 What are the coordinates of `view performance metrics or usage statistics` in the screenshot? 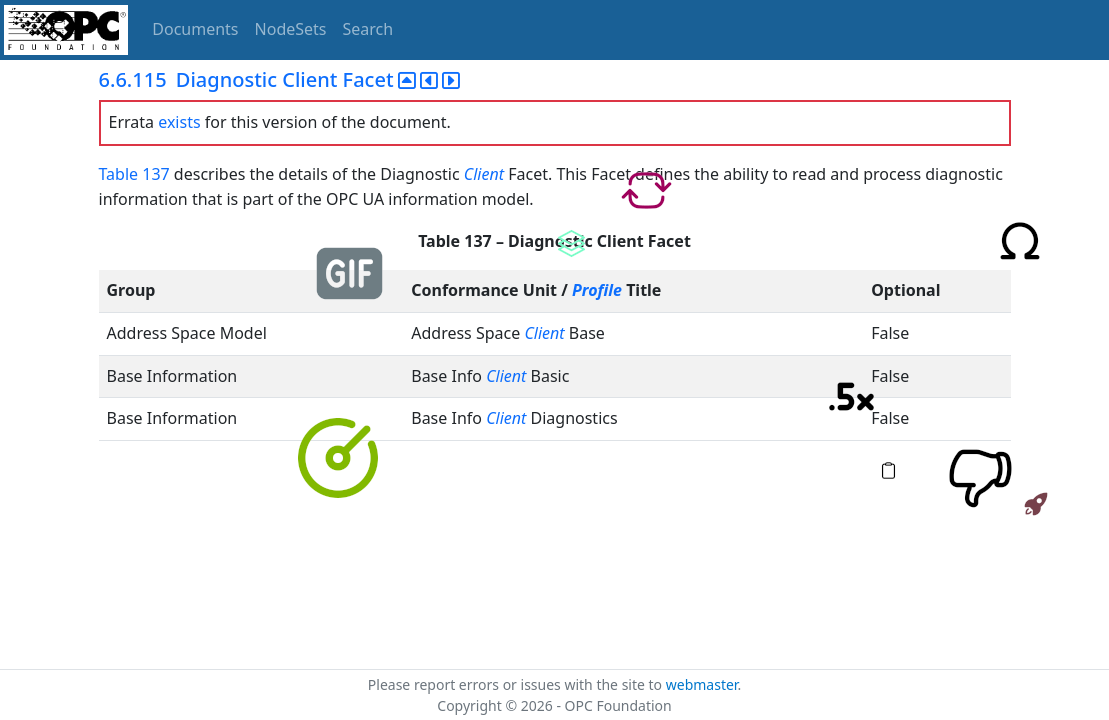 It's located at (338, 458).